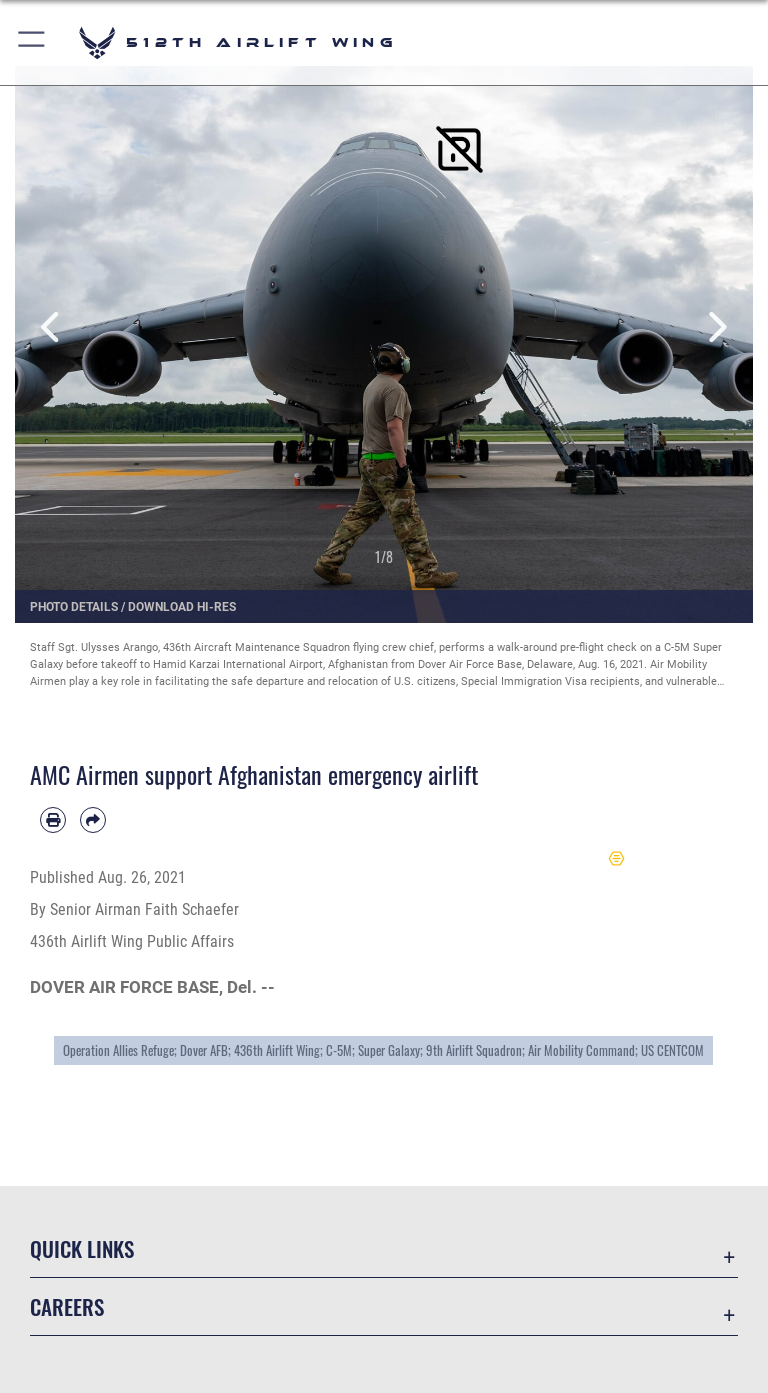 The image size is (768, 1393). What do you see at coordinates (616, 858) in the screenshot?
I see `open the Bumble dating app` at bounding box center [616, 858].